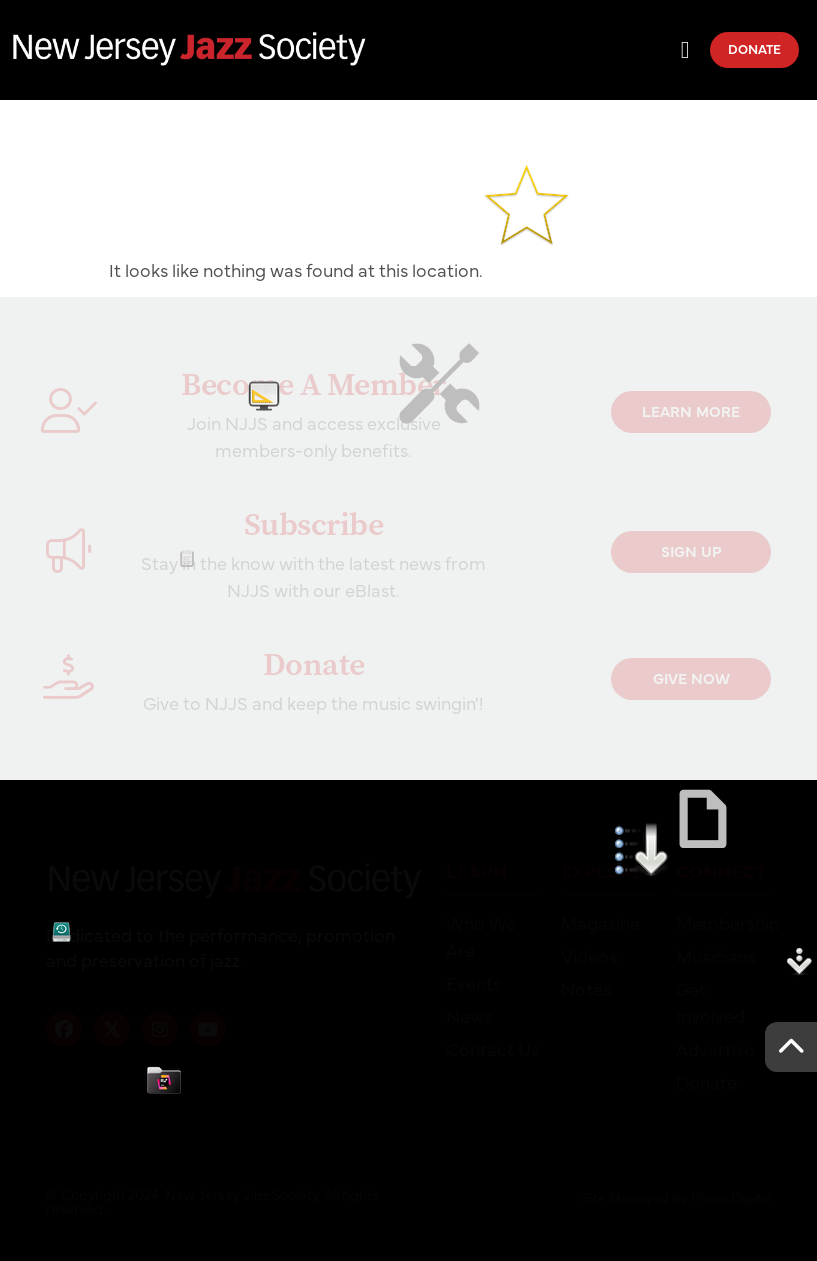  Describe the element at coordinates (703, 817) in the screenshot. I see `a generic text or document file` at that location.